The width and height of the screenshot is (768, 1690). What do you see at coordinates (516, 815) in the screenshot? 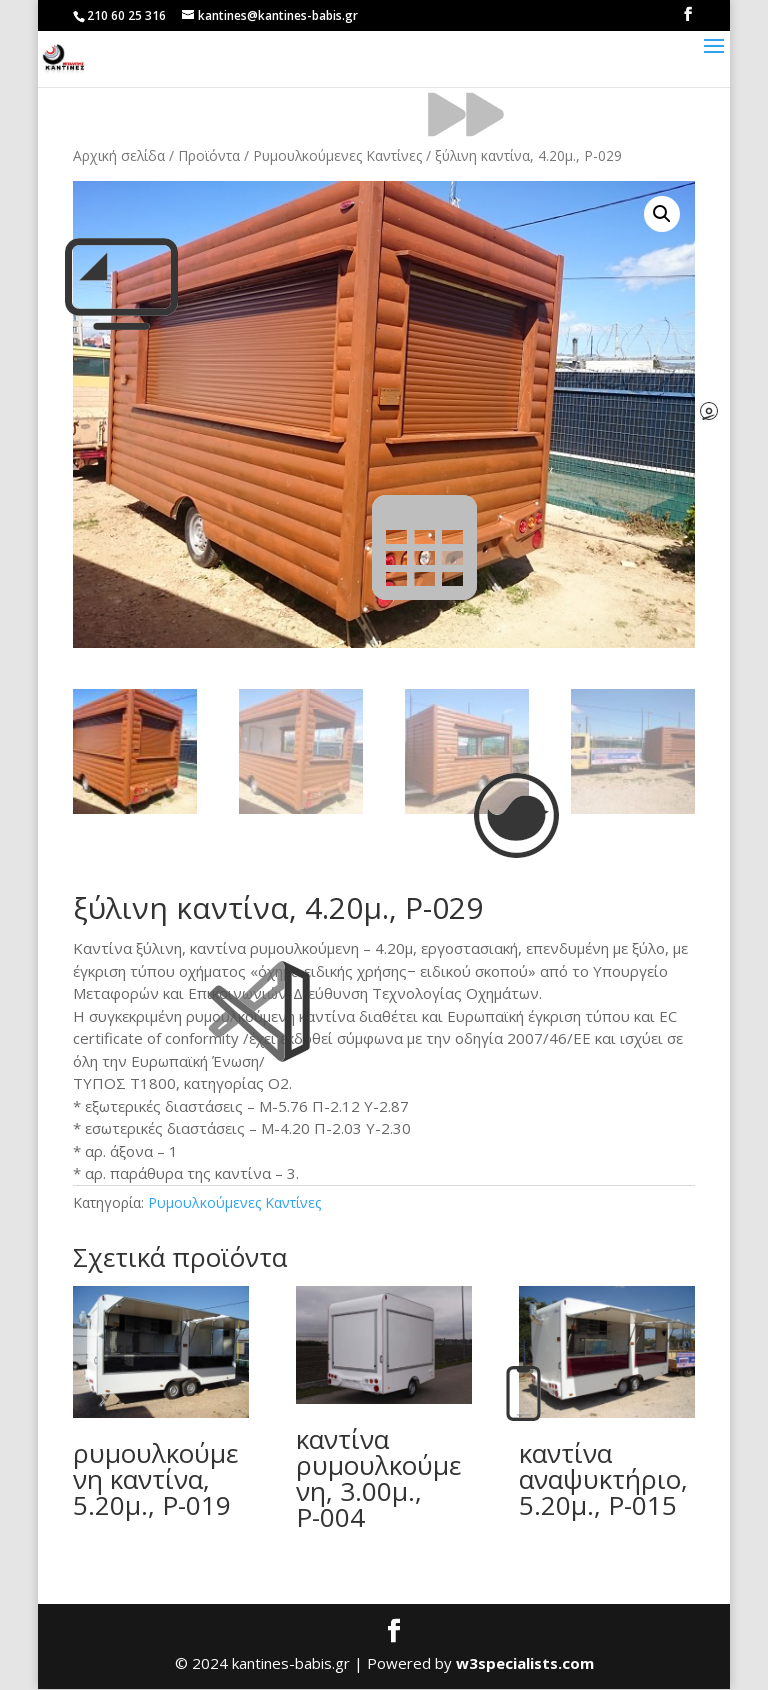
I see `launch budgie desktop environment` at bounding box center [516, 815].